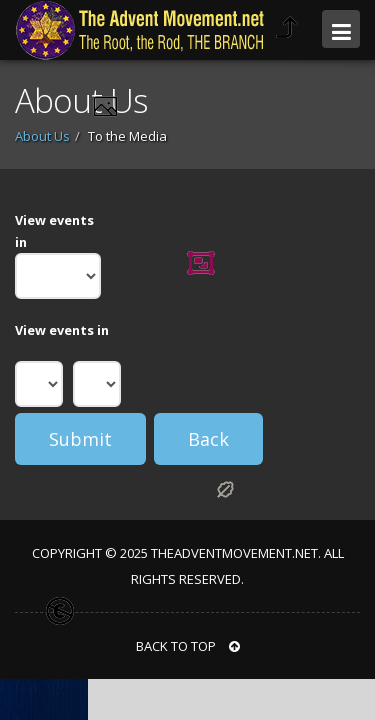 This screenshot has height=720, width=375. What do you see at coordinates (201, 263) in the screenshot?
I see `group selected objects together` at bounding box center [201, 263].